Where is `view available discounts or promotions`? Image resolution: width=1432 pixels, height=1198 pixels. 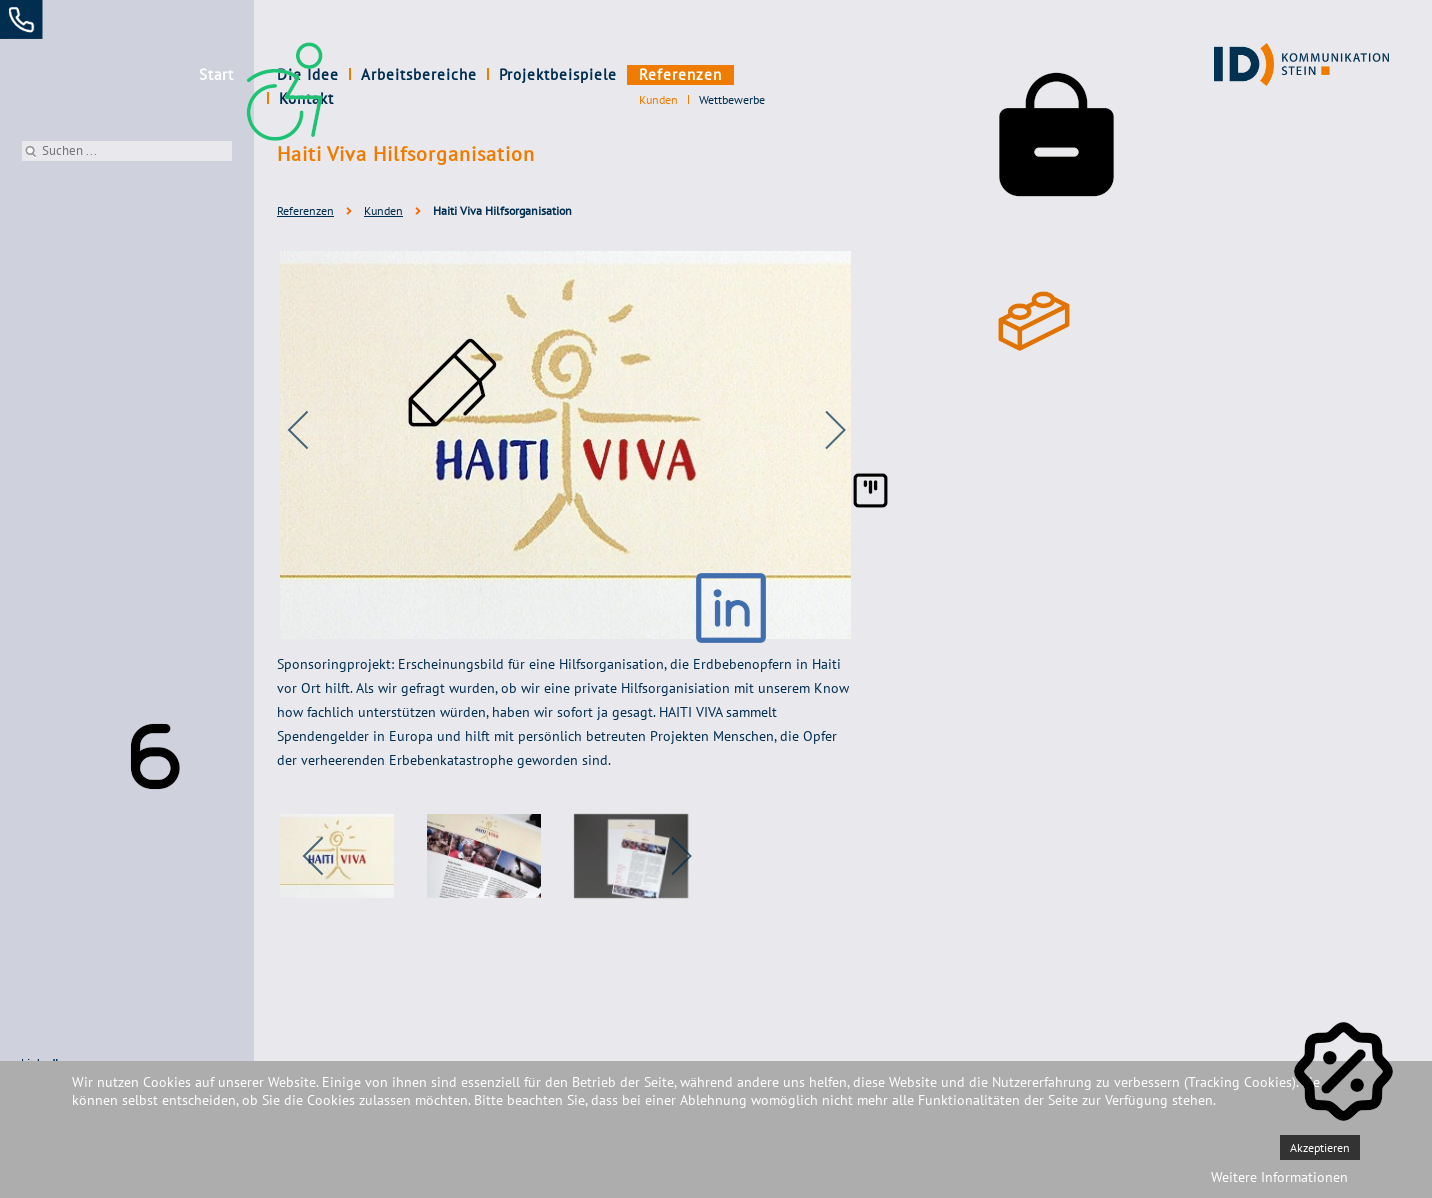 view available discounts or promotions is located at coordinates (1343, 1071).